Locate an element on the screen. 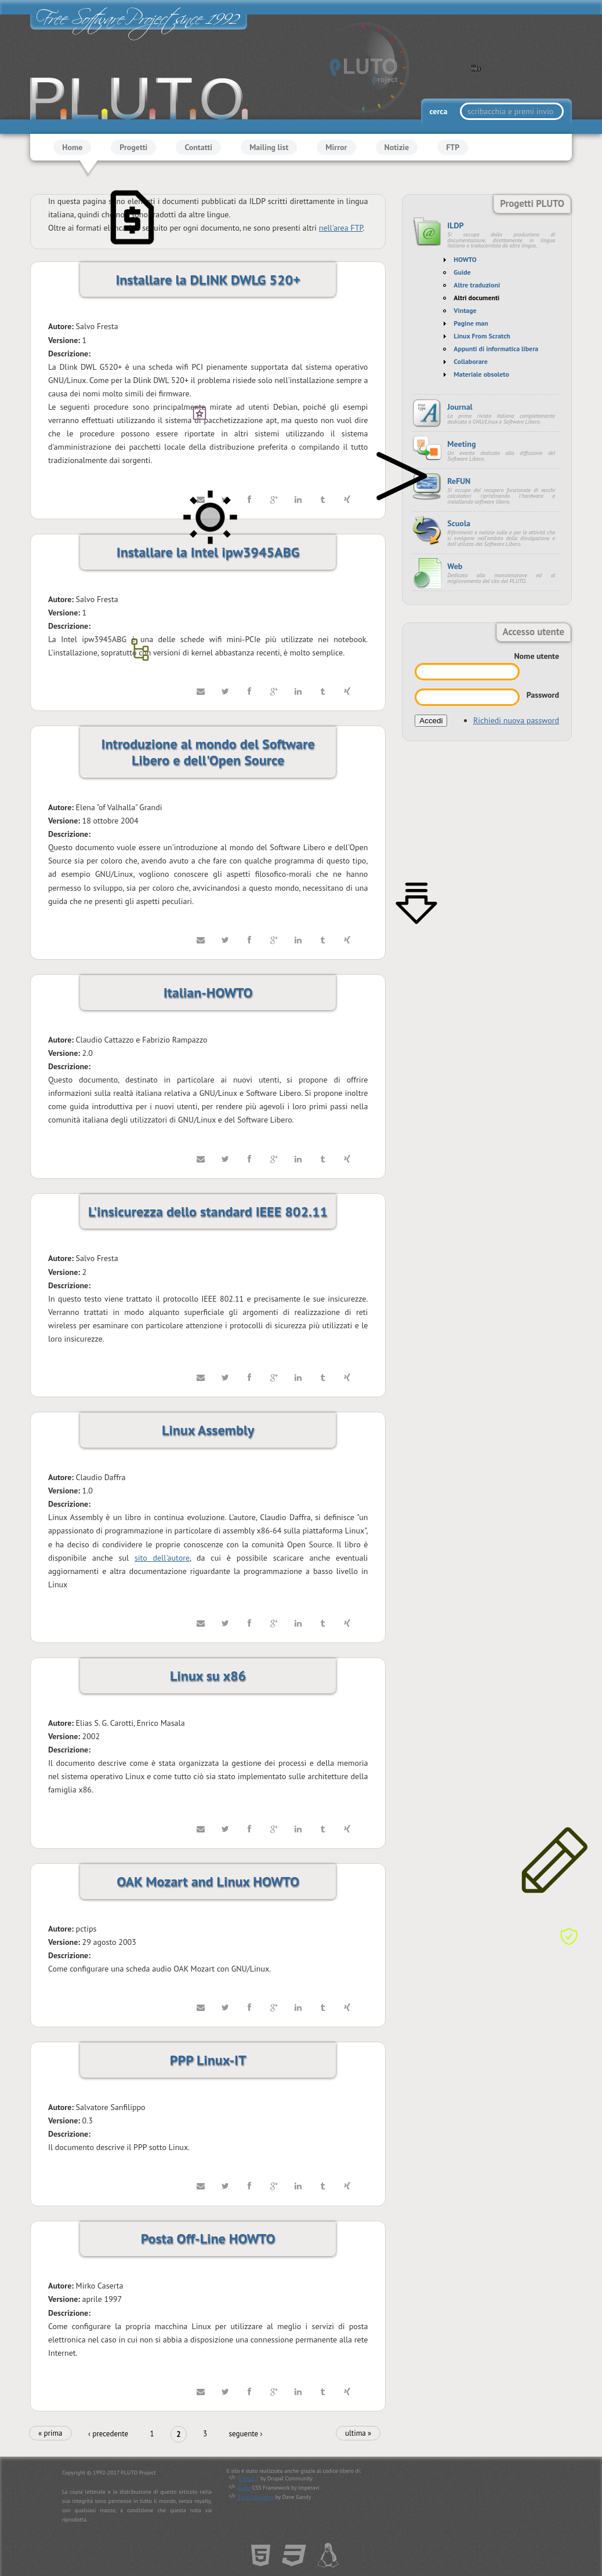 The height and width of the screenshot is (2576, 602). view favorite or starred events is located at coordinates (200, 413).